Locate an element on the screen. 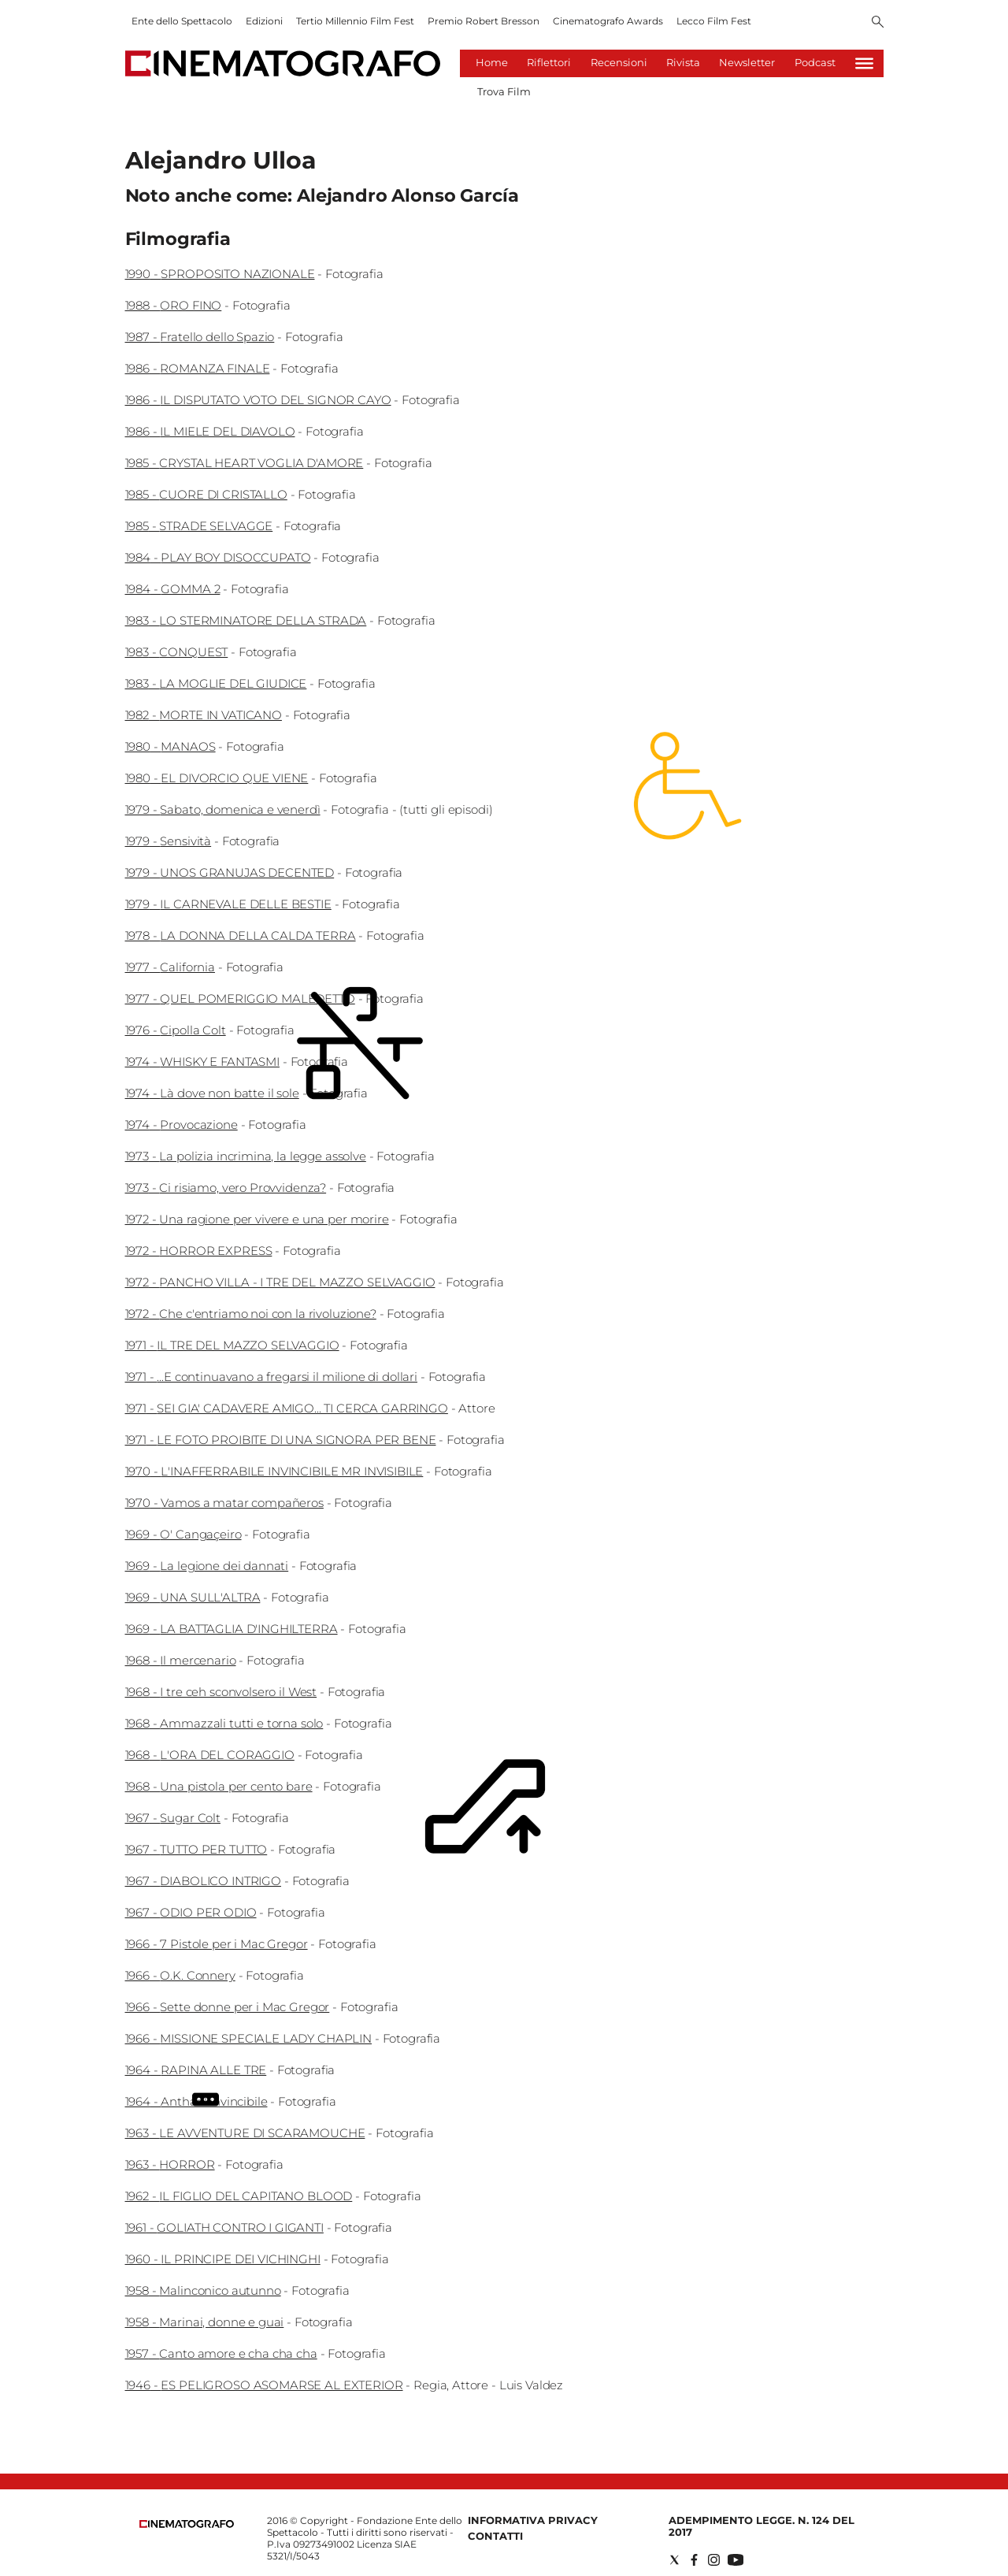 Image resolution: width=1008 pixels, height=2576 pixels. indicates wheelchair accessible facilities is located at coordinates (677, 788).